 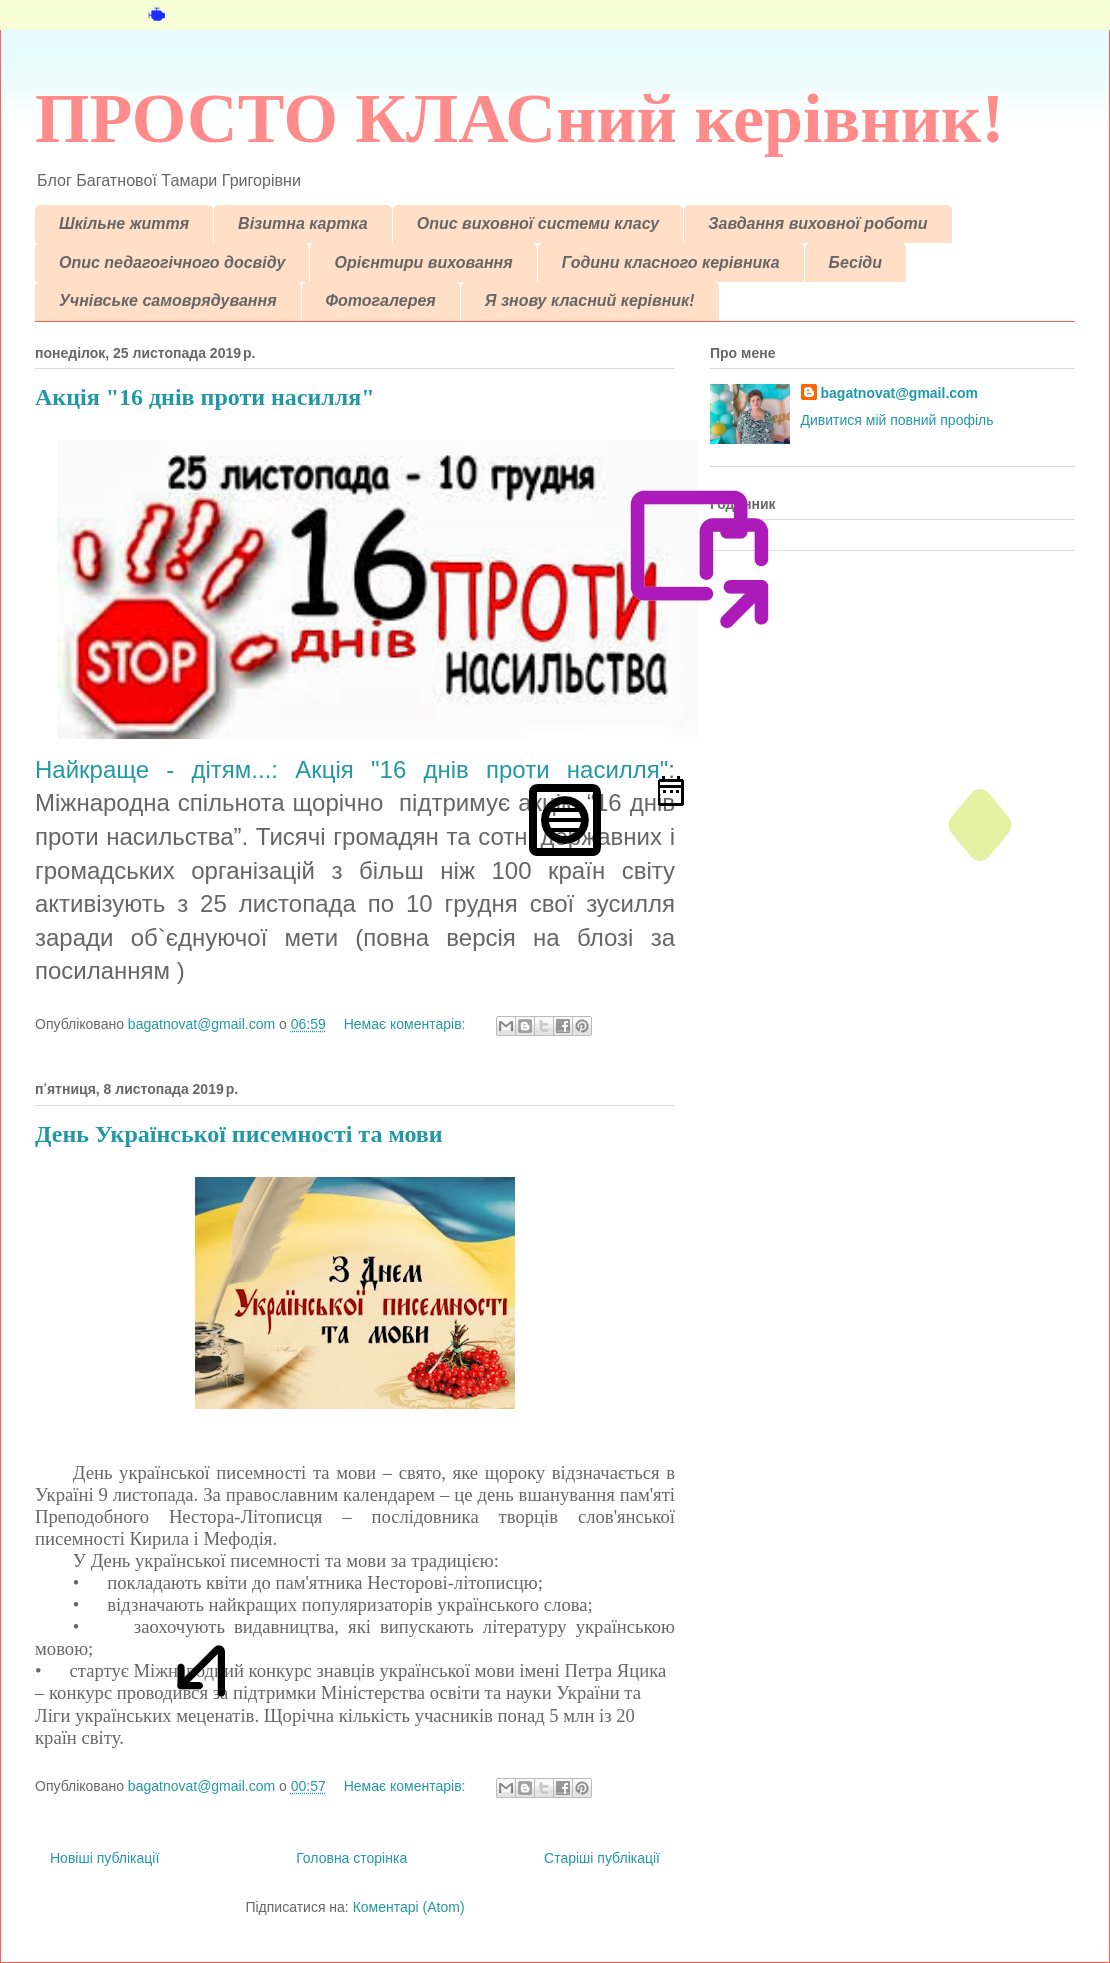 What do you see at coordinates (156, 14) in the screenshot?
I see `access engine or vehicle diagnostics` at bounding box center [156, 14].